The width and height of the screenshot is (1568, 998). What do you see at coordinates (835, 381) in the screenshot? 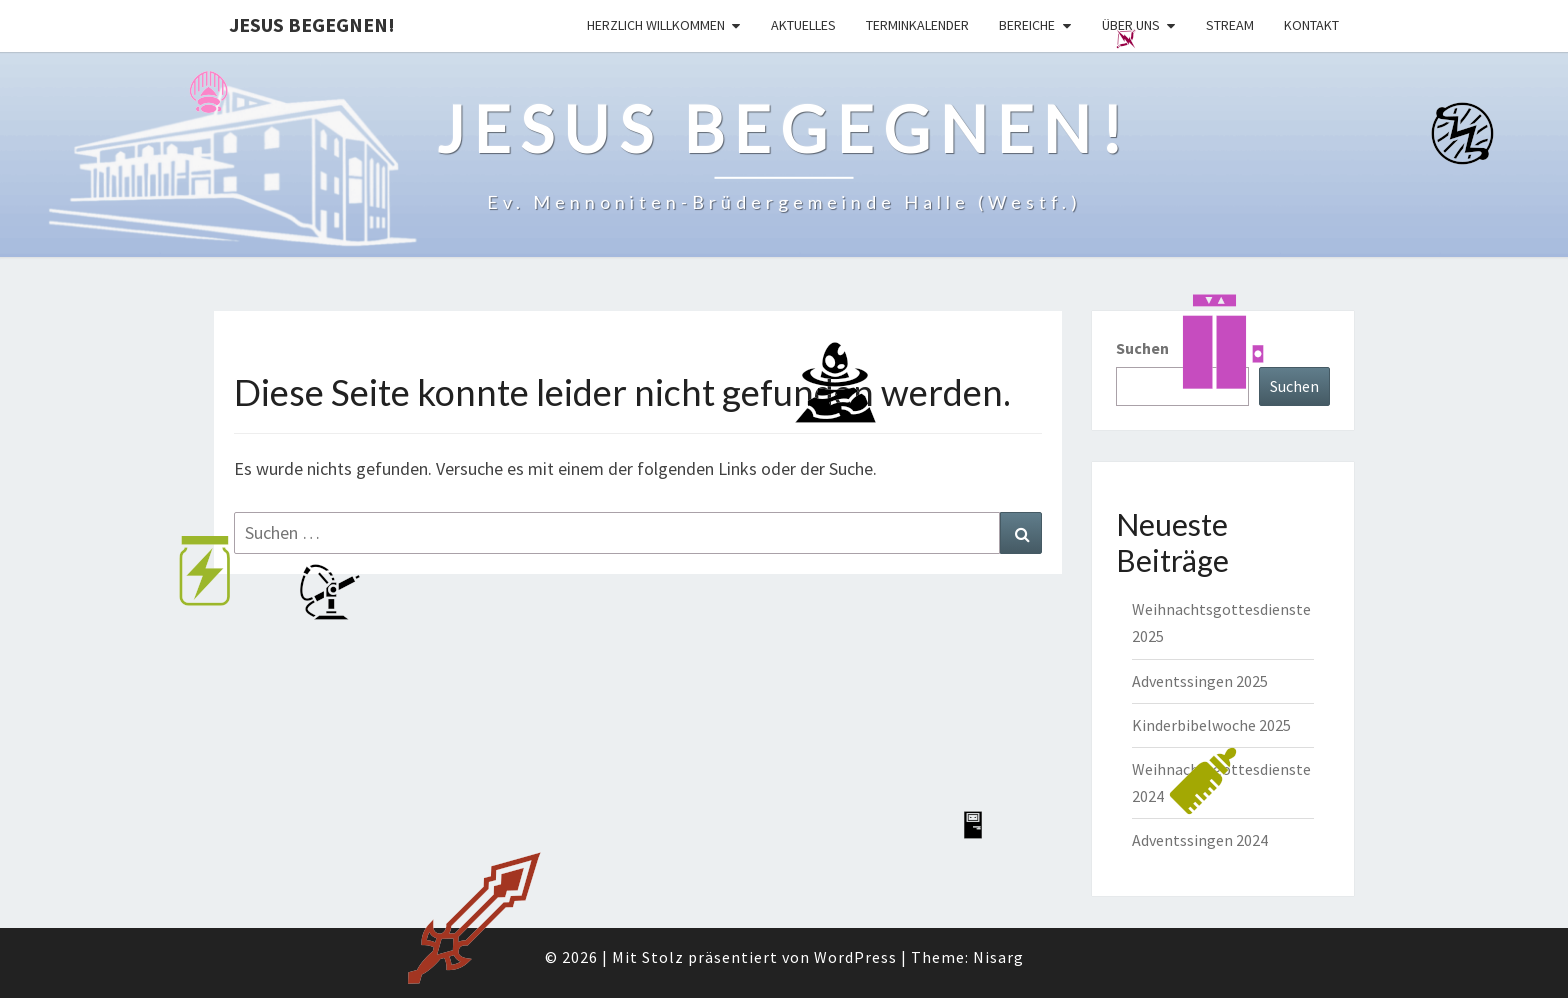
I see `koholint egg icon from the legend of zelda: link's awakening` at bounding box center [835, 381].